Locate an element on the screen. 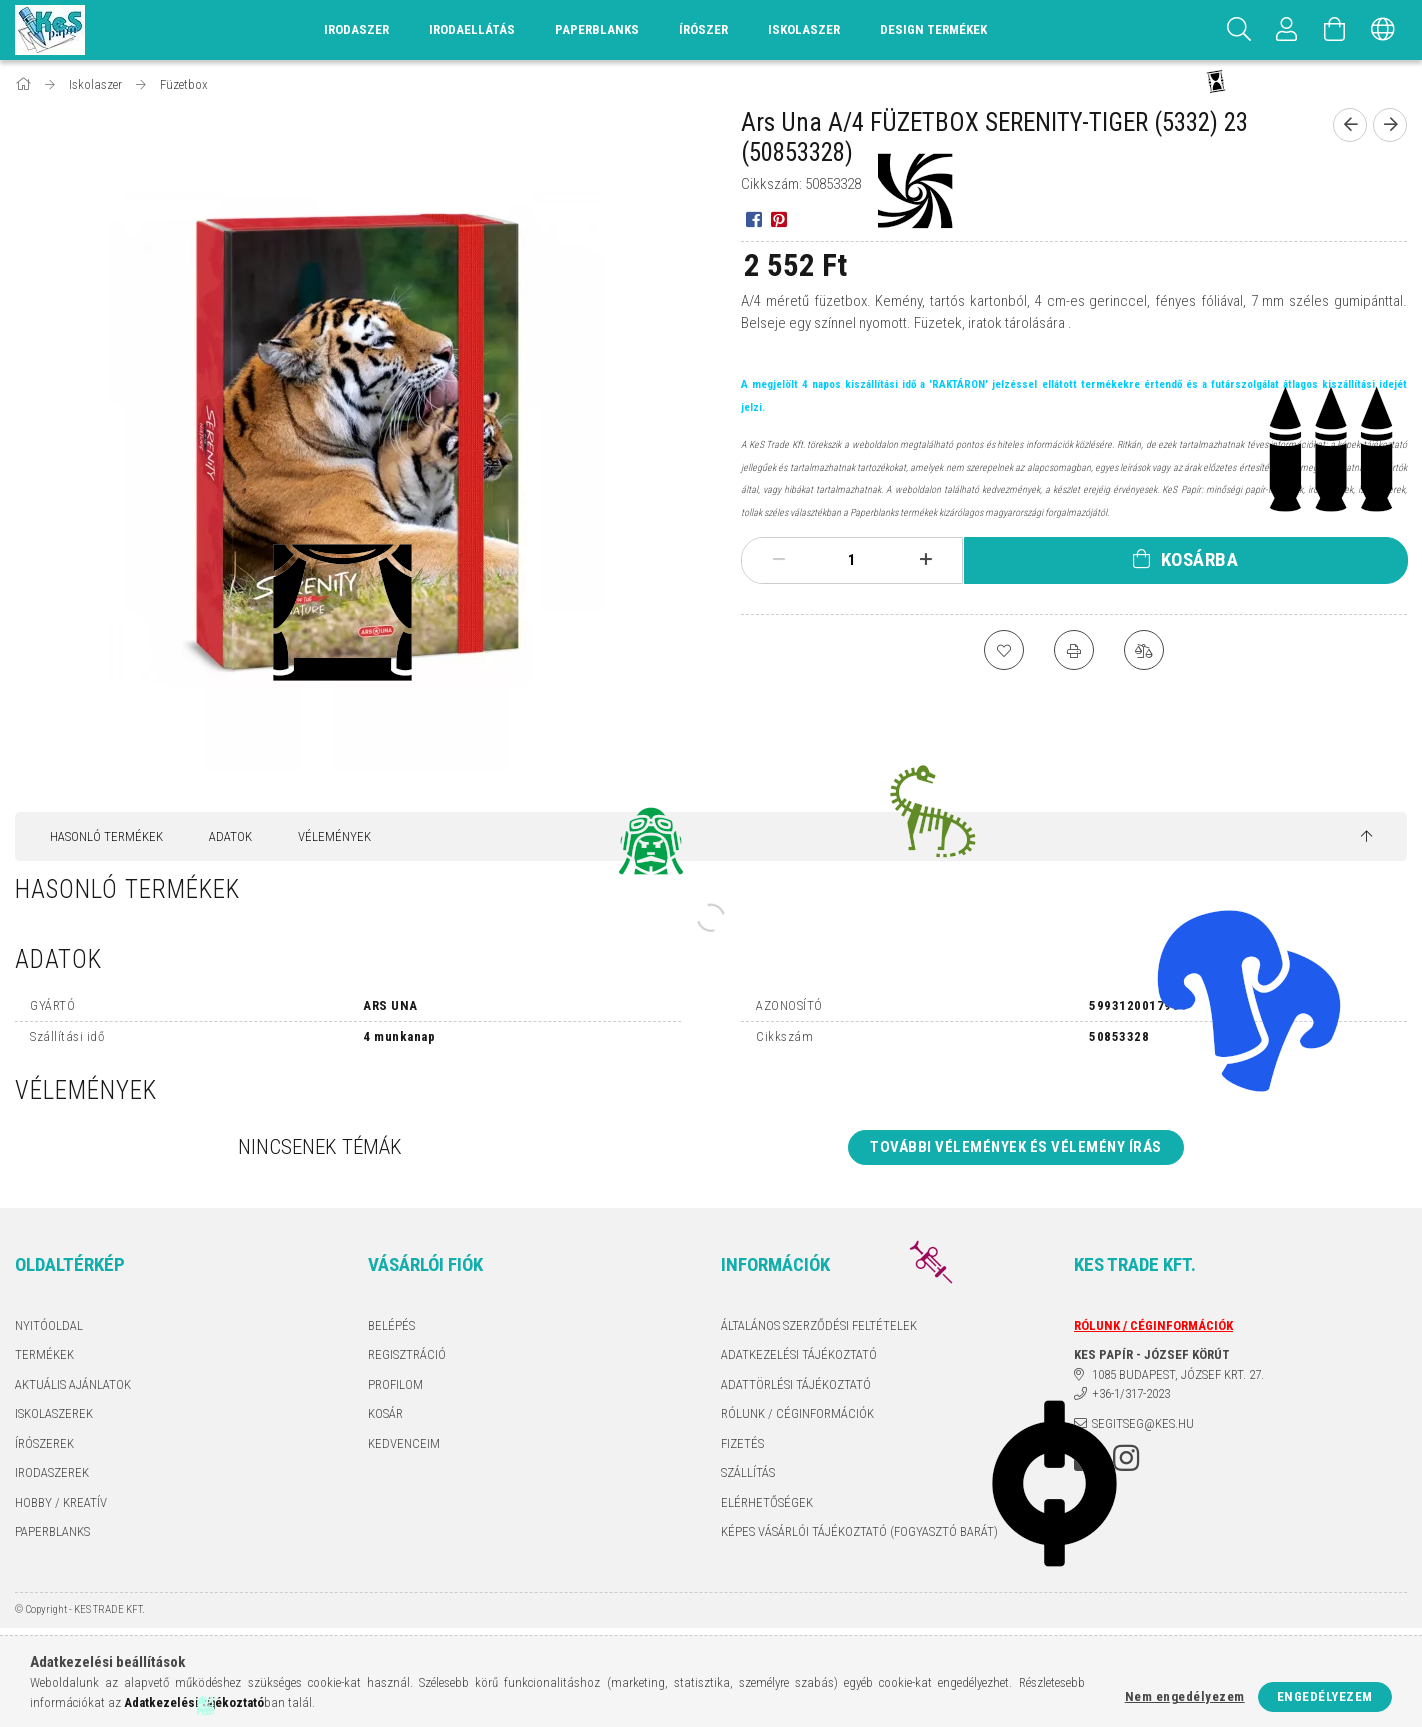 The height and width of the screenshot is (1727, 1422). select mushroom ingredient is located at coordinates (1249, 1001).